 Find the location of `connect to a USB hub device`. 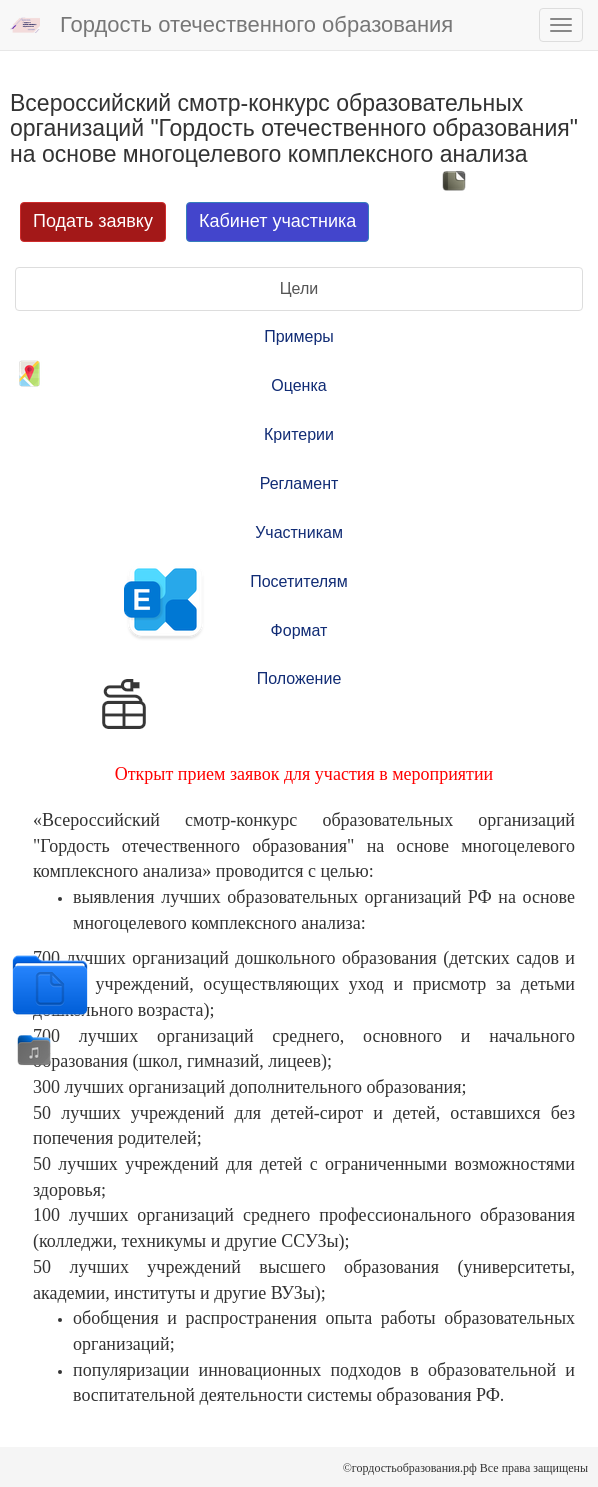

connect to a USB hub device is located at coordinates (124, 704).